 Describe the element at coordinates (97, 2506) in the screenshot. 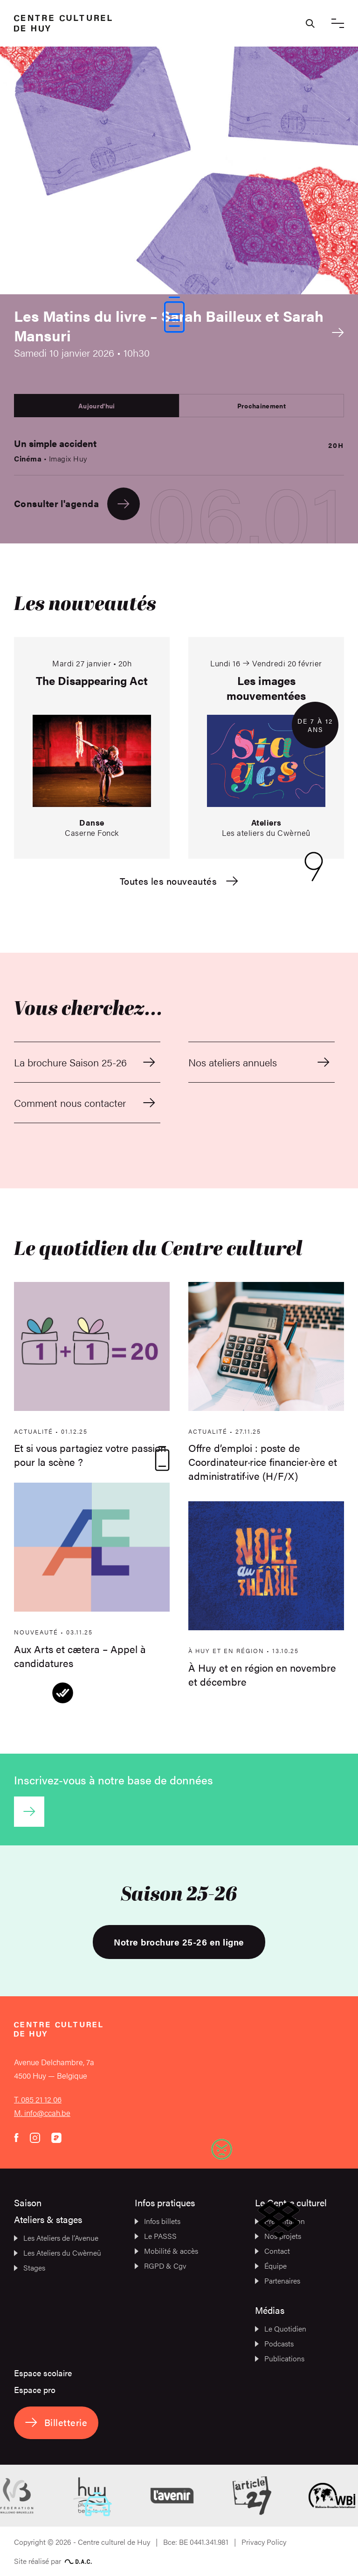

I see `indicates police or emergency services` at that location.